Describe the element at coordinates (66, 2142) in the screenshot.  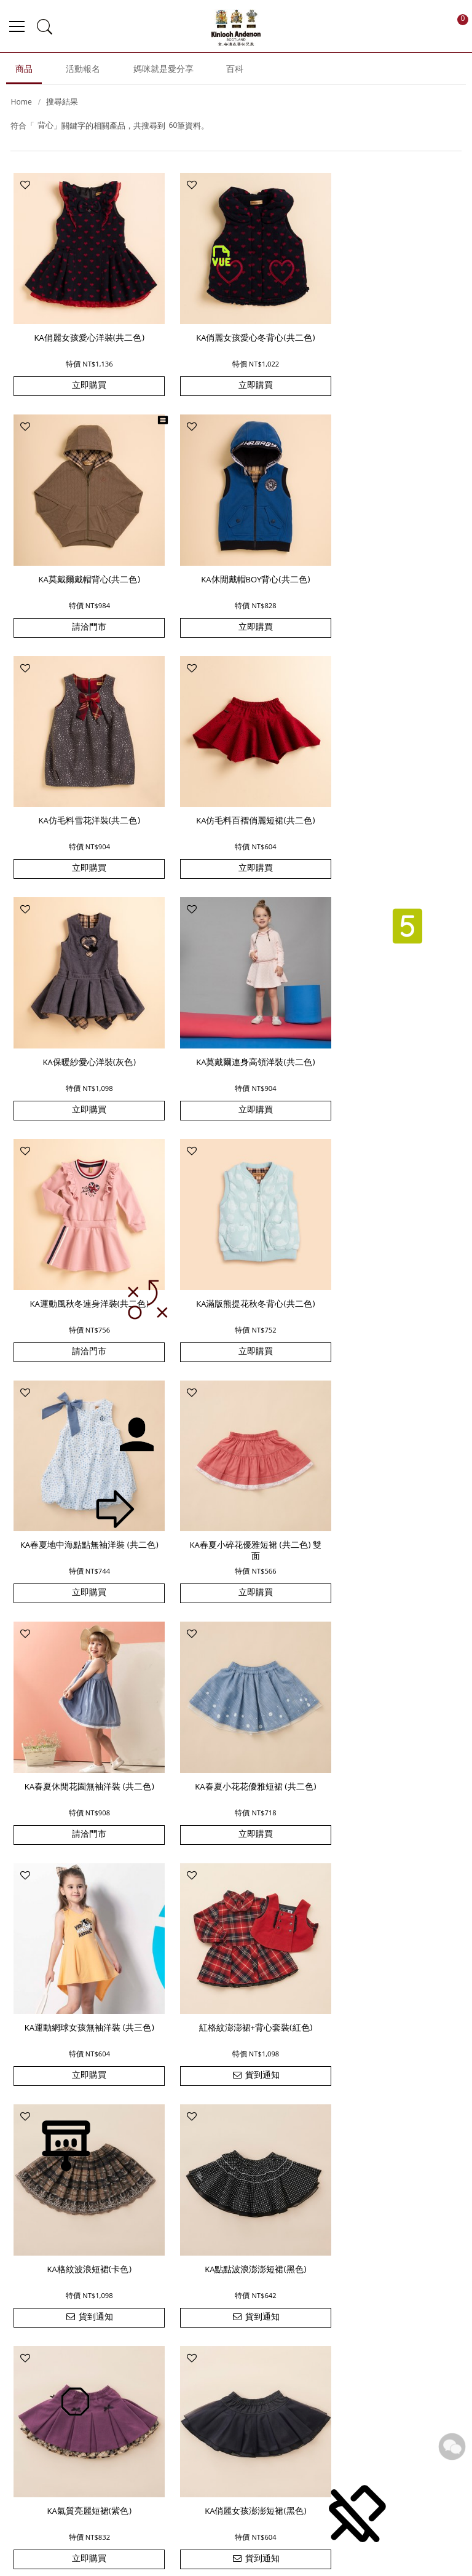
I see `view presentation with charts` at that location.